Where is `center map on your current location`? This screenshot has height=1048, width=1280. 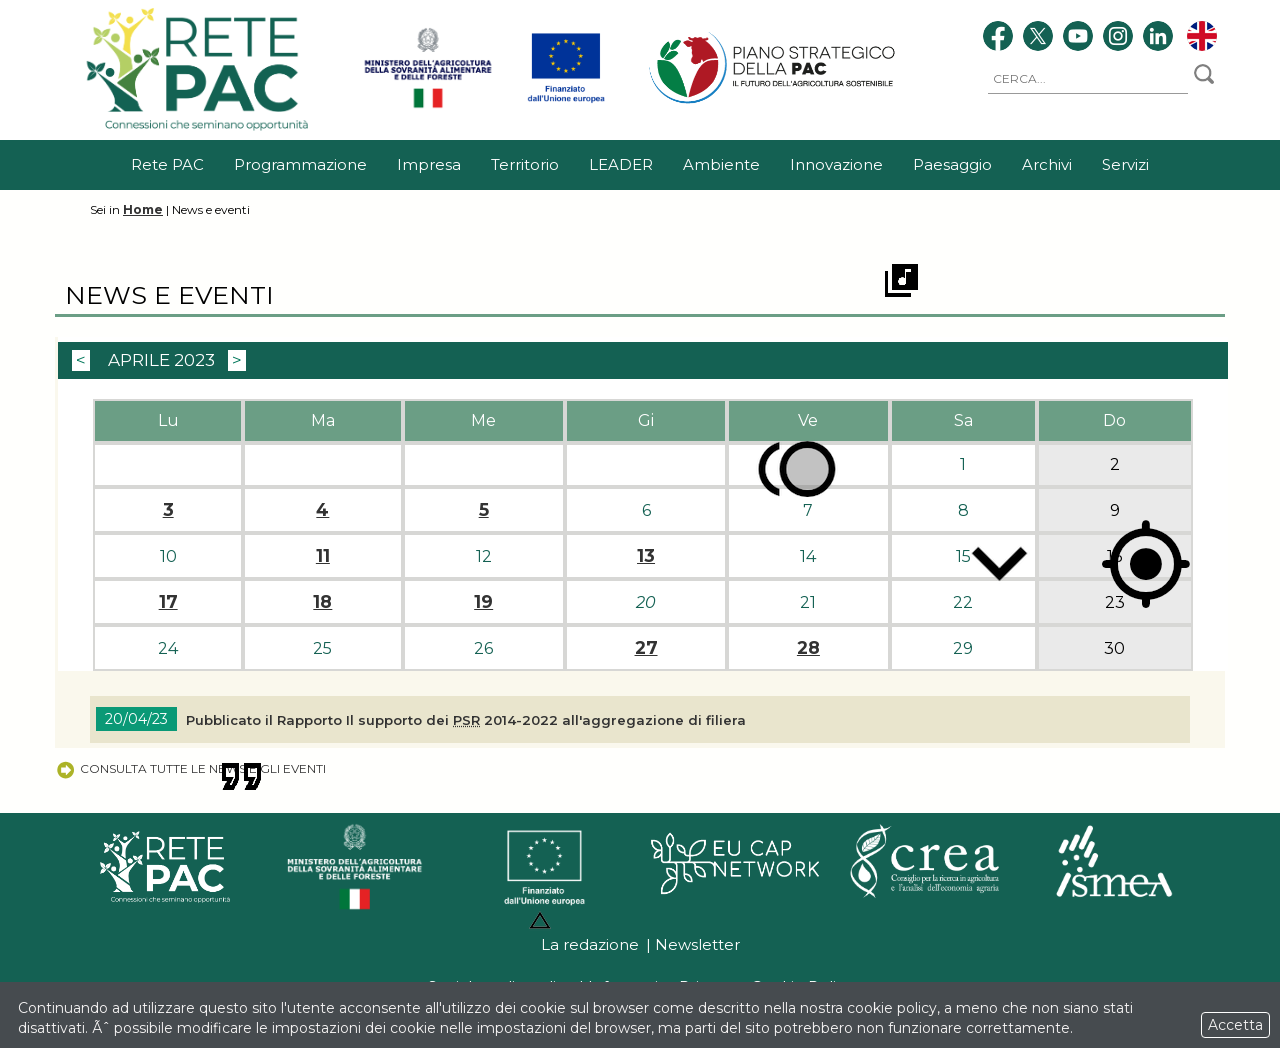 center map on your current location is located at coordinates (1146, 564).